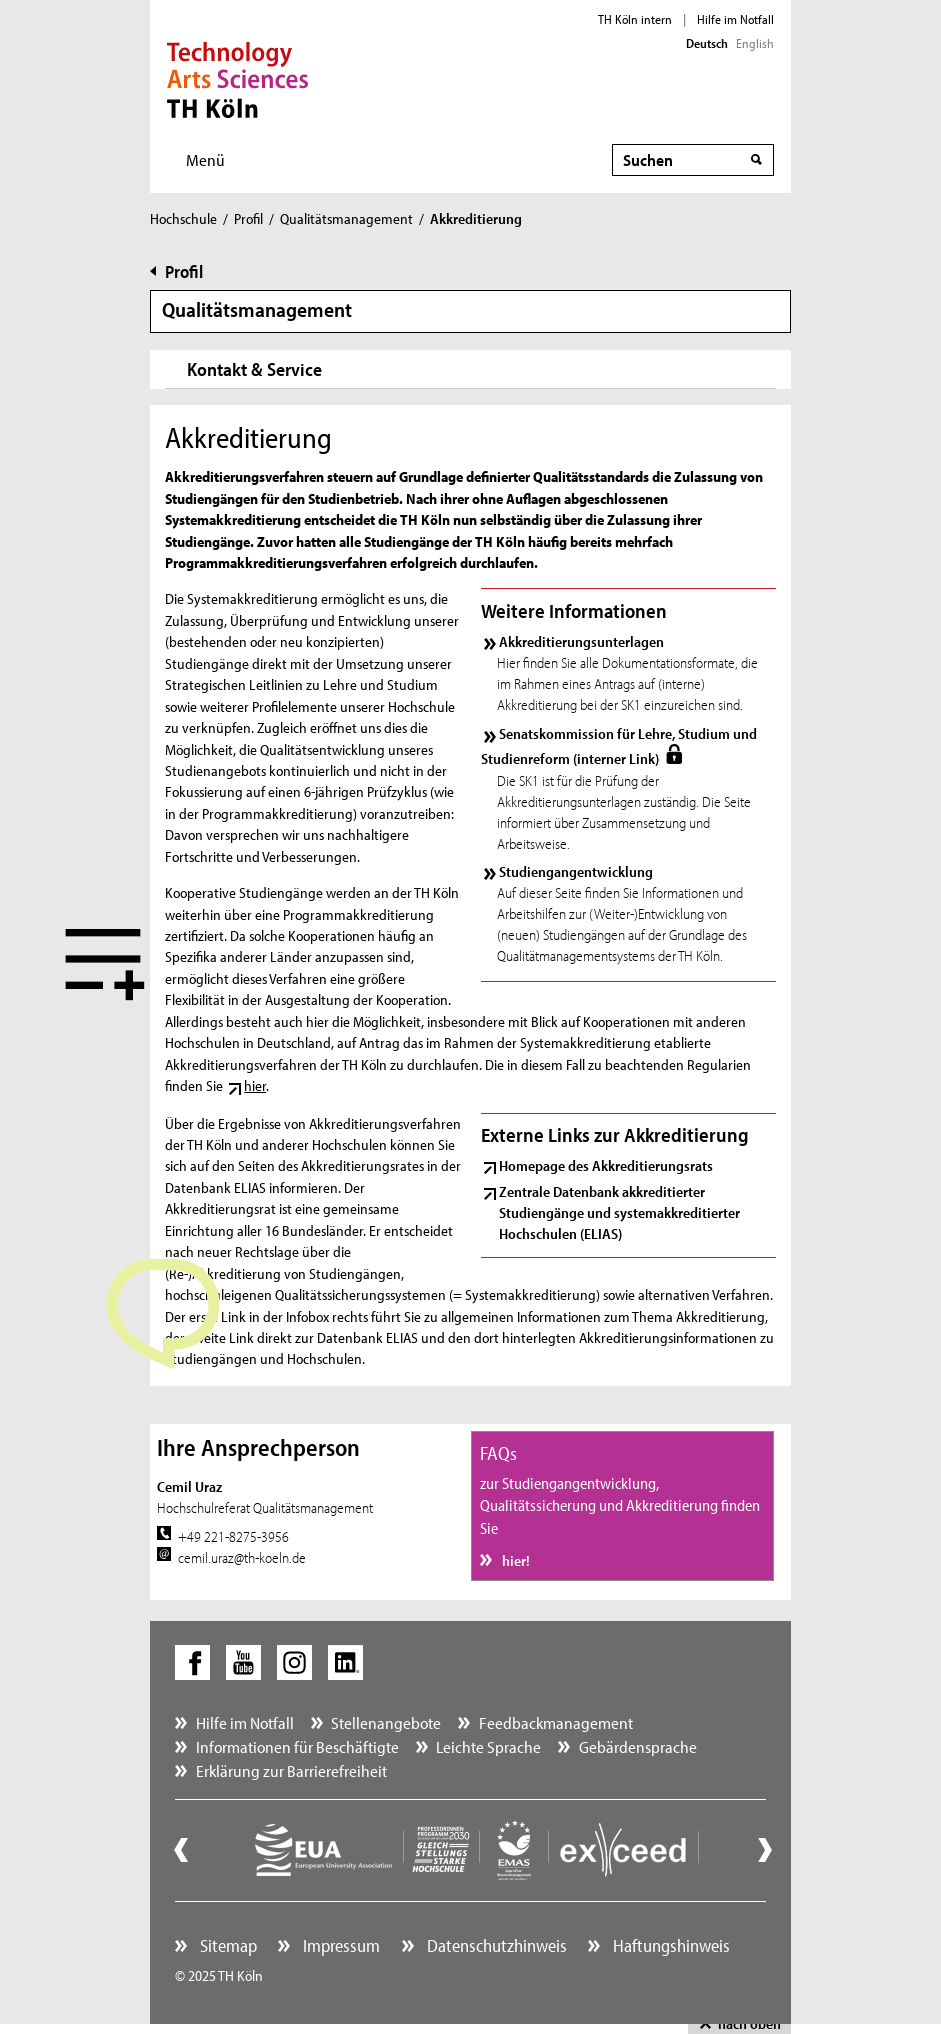 Image resolution: width=941 pixels, height=2034 pixels. I want to click on add a new item to playlist, so click(103, 959).